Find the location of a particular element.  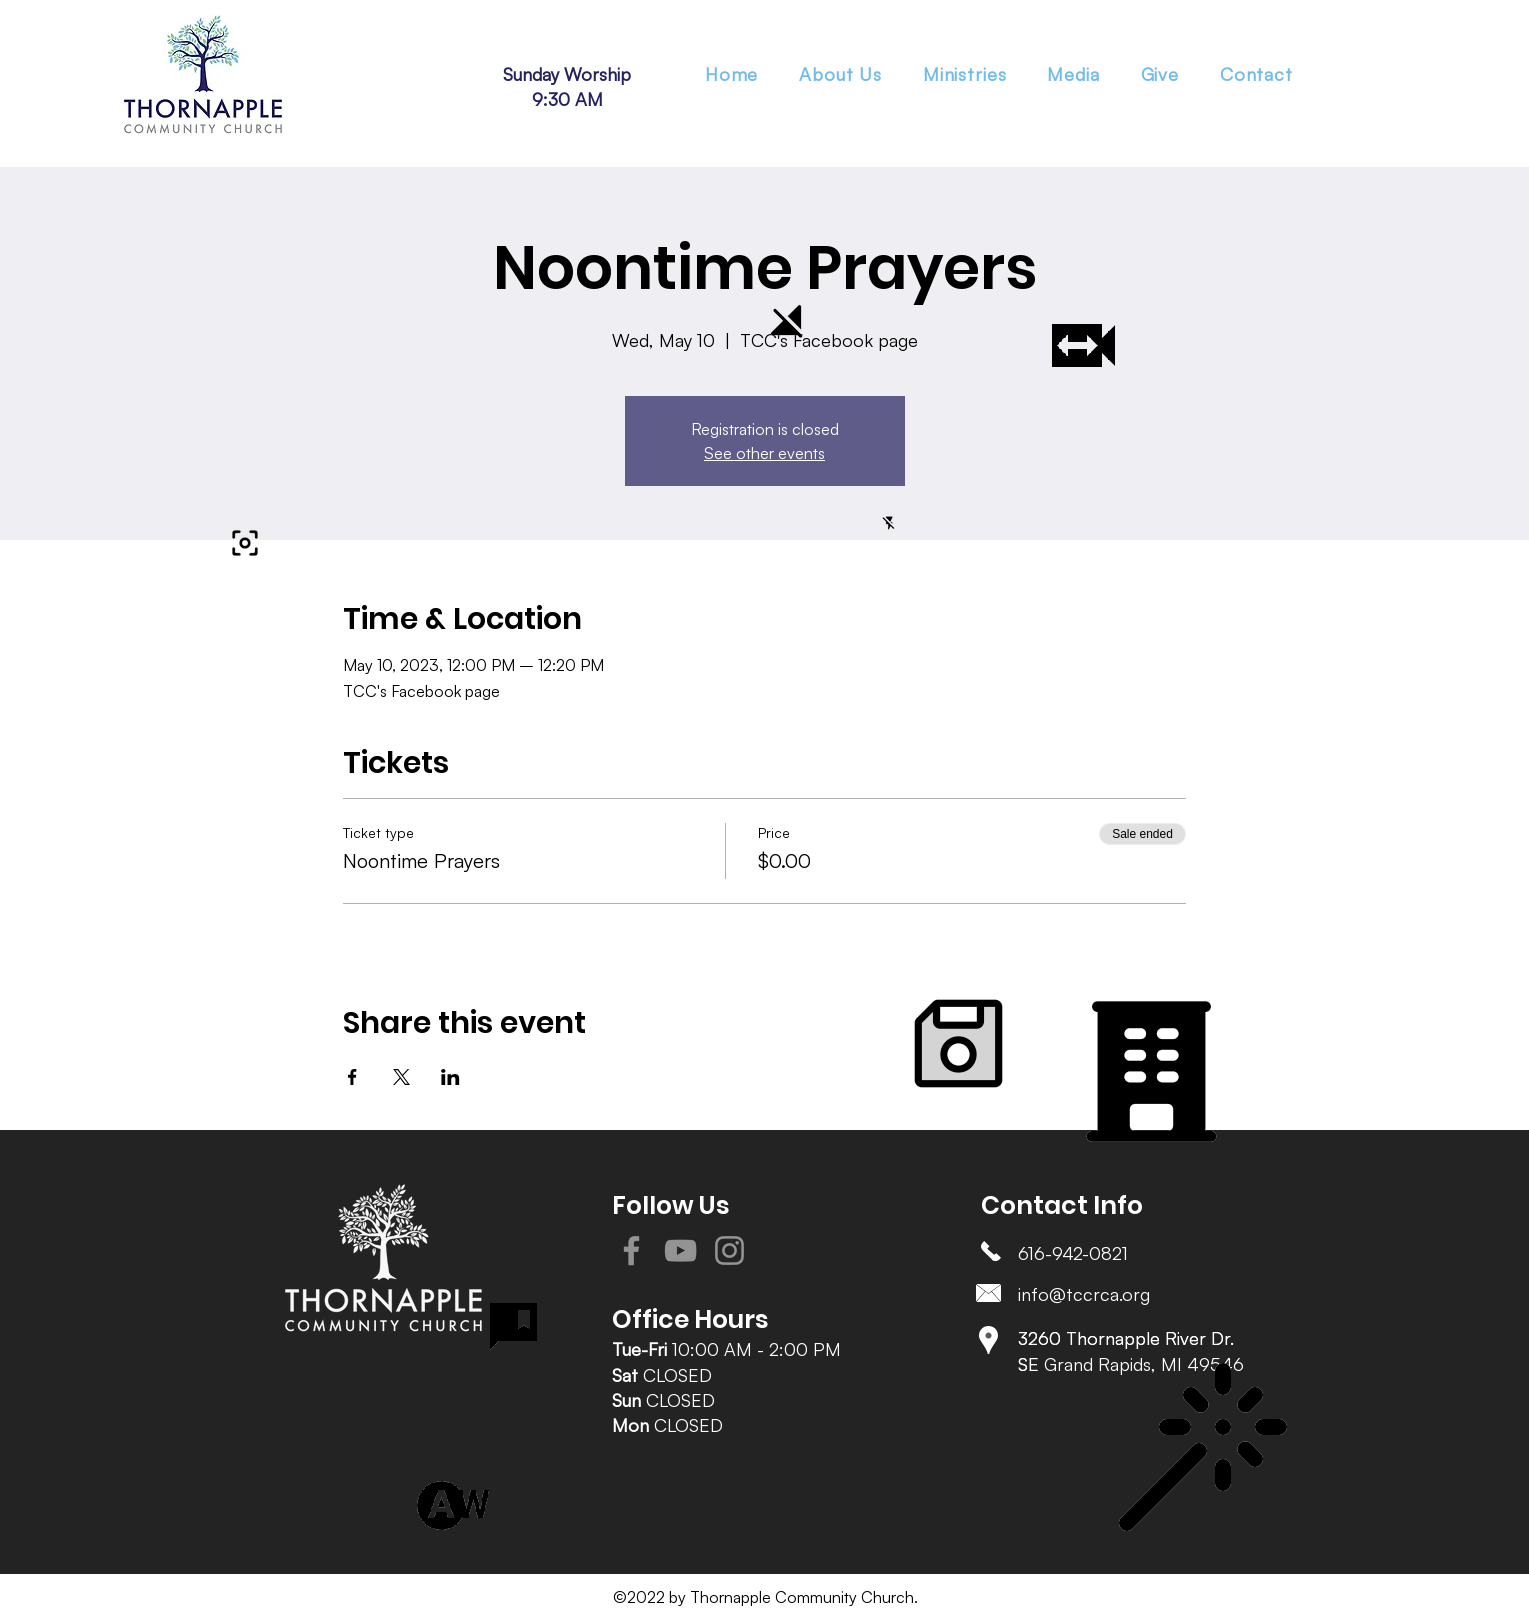

access saved comments or notes is located at coordinates (513, 1326).